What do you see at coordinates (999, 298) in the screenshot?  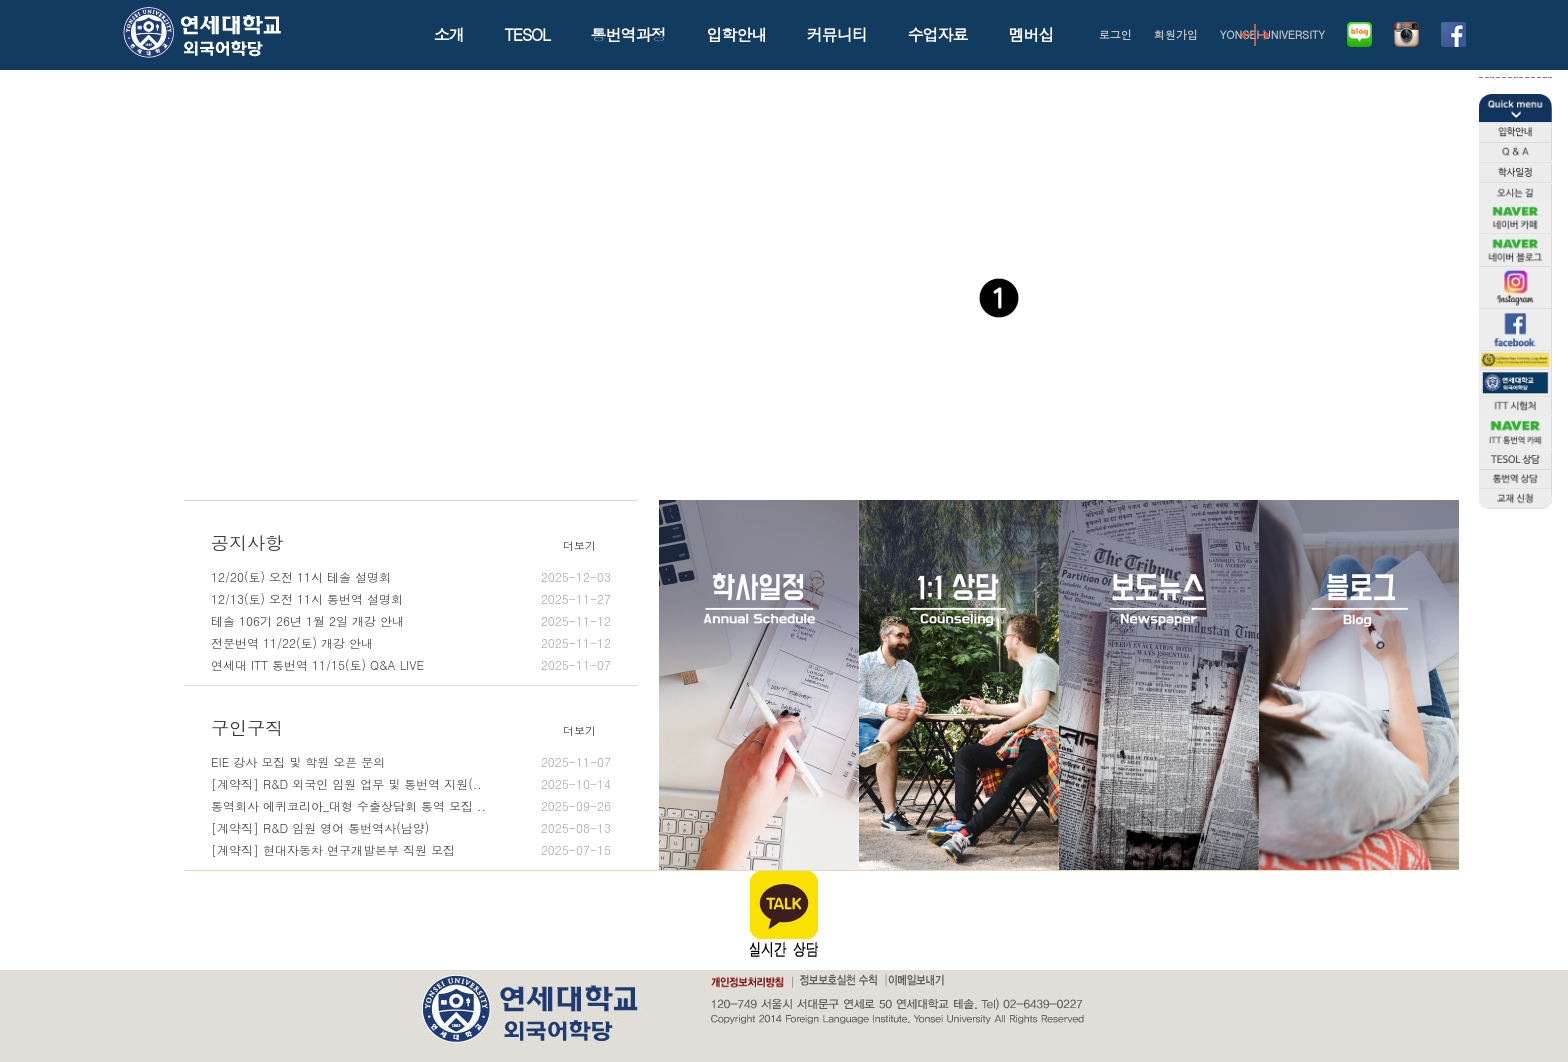 I see `indicates the first step in a process or sequence` at bounding box center [999, 298].